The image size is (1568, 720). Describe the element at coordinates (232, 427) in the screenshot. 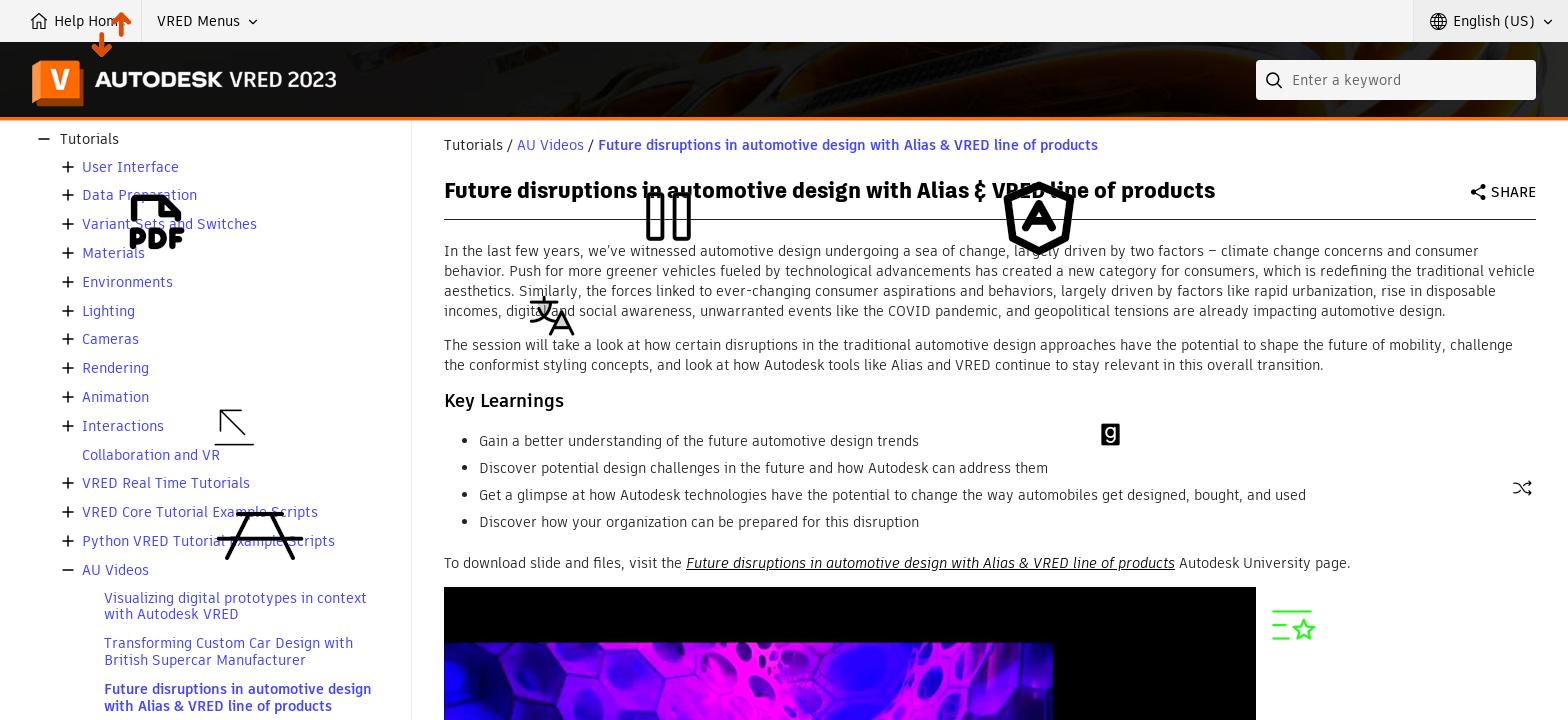

I see `navigate to the top-left or home position` at that location.